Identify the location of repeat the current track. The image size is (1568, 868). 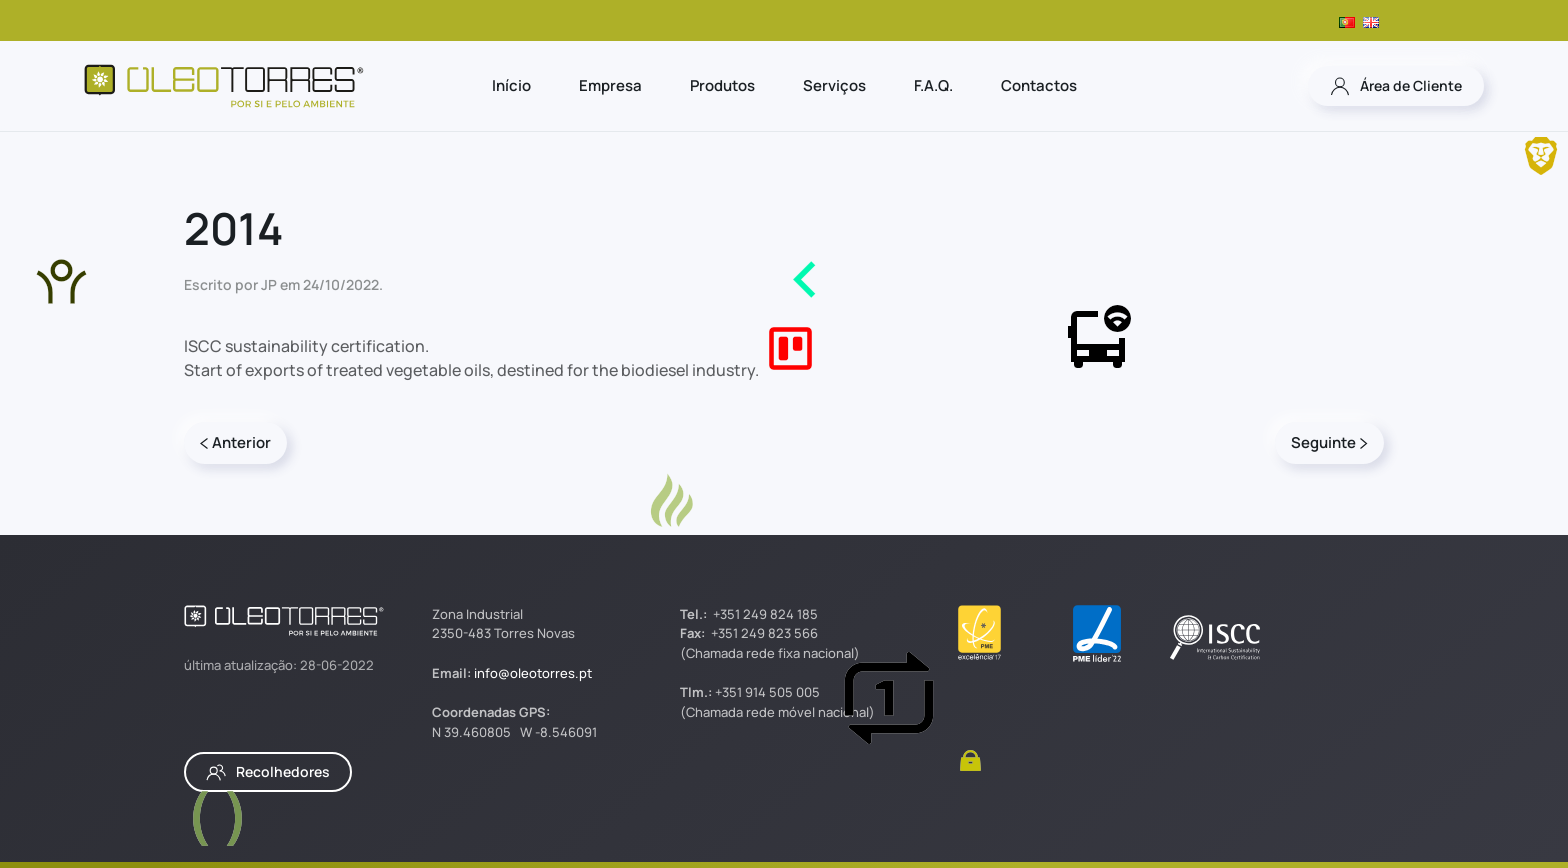
(889, 698).